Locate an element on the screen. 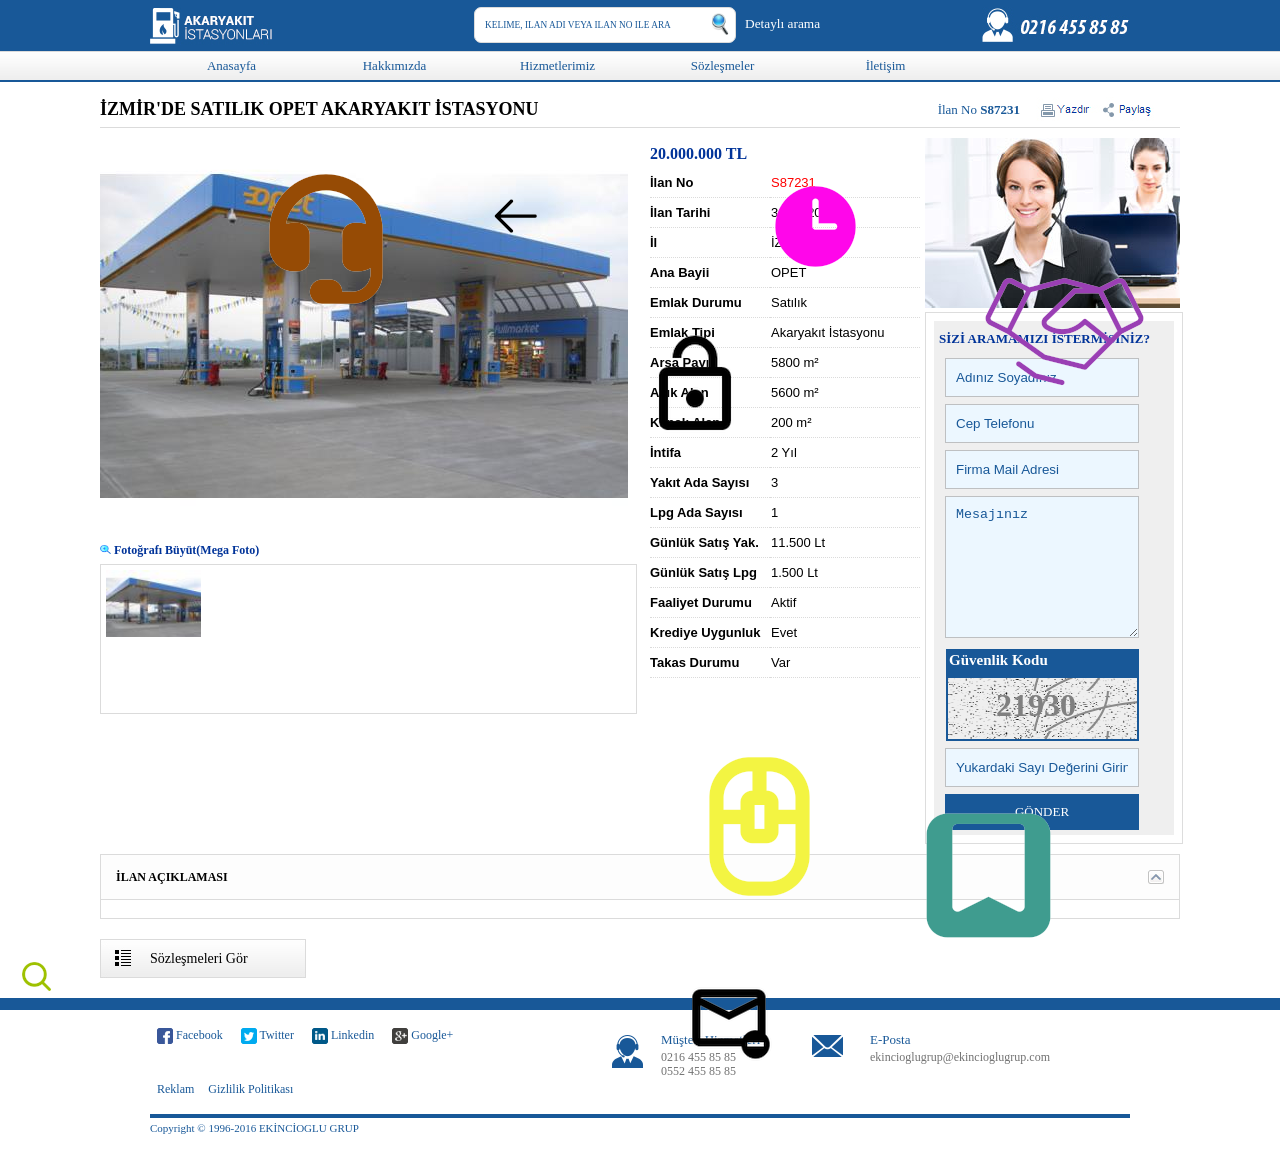  contact customer support is located at coordinates (326, 239).